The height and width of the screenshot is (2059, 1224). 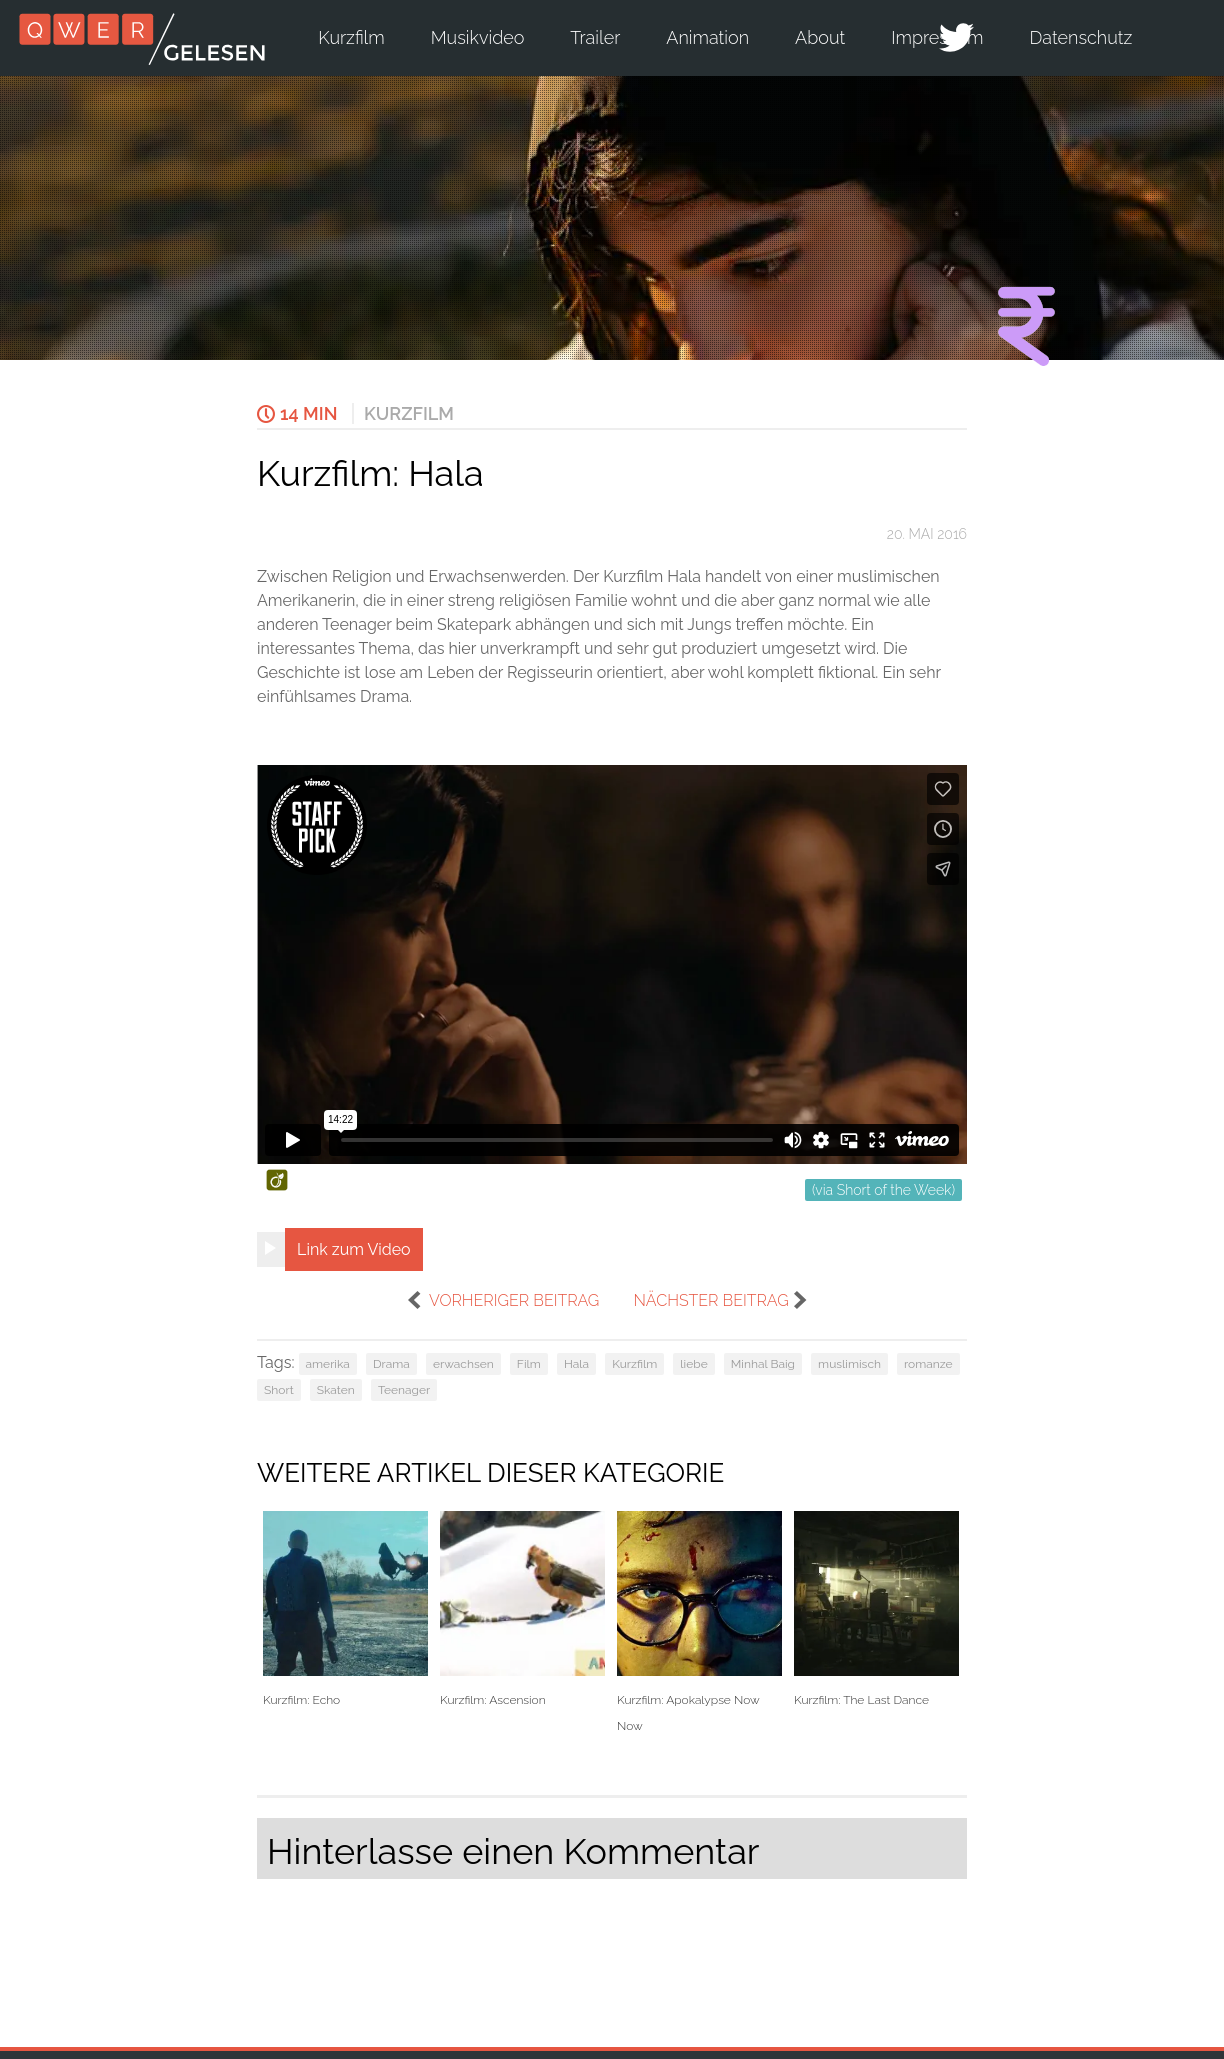 I want to click on view price in indian rupees, so click(x=1026, y=326).